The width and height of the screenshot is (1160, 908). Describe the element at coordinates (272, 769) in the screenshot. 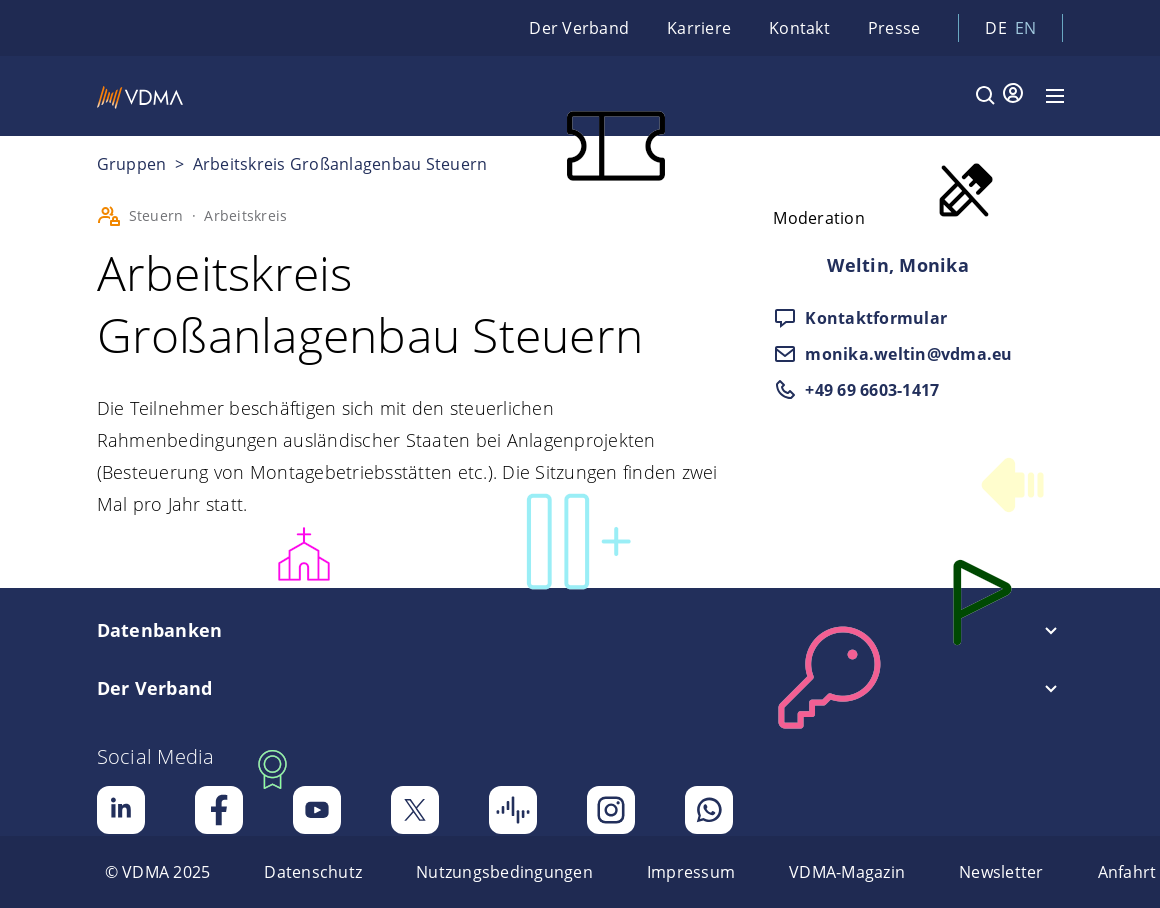

I see `view achievements or awards` at that location.